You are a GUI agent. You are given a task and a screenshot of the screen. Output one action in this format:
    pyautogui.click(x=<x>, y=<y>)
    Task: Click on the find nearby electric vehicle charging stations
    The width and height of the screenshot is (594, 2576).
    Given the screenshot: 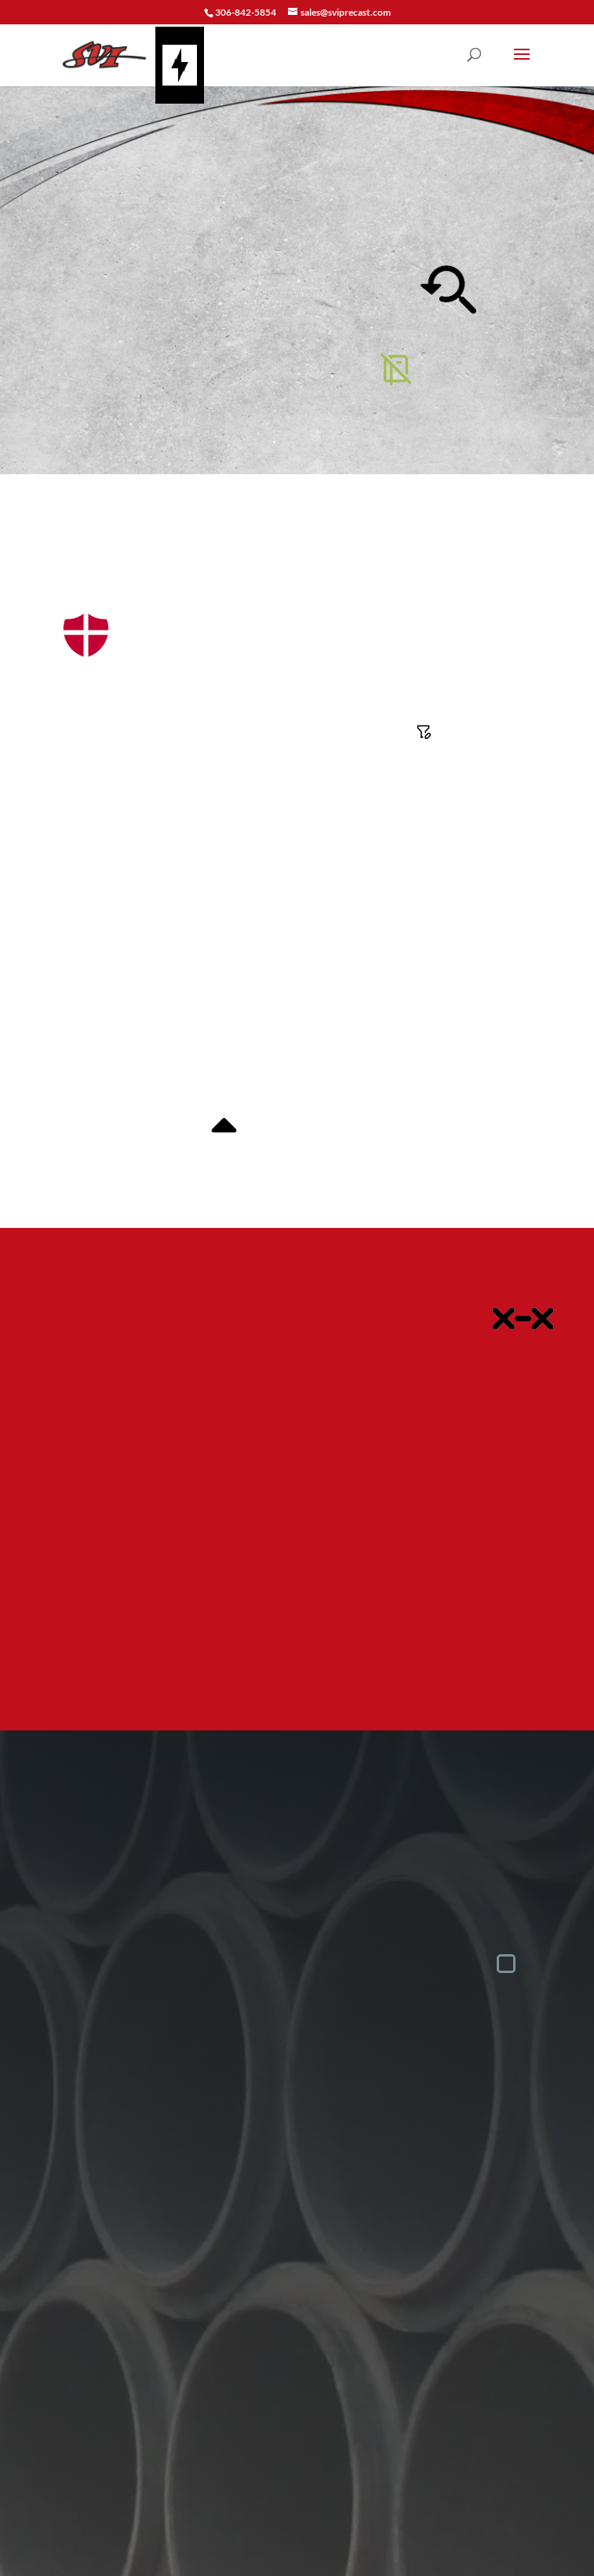 What is the action you would take?
    pyautogui.click(x=180, y=65)
    